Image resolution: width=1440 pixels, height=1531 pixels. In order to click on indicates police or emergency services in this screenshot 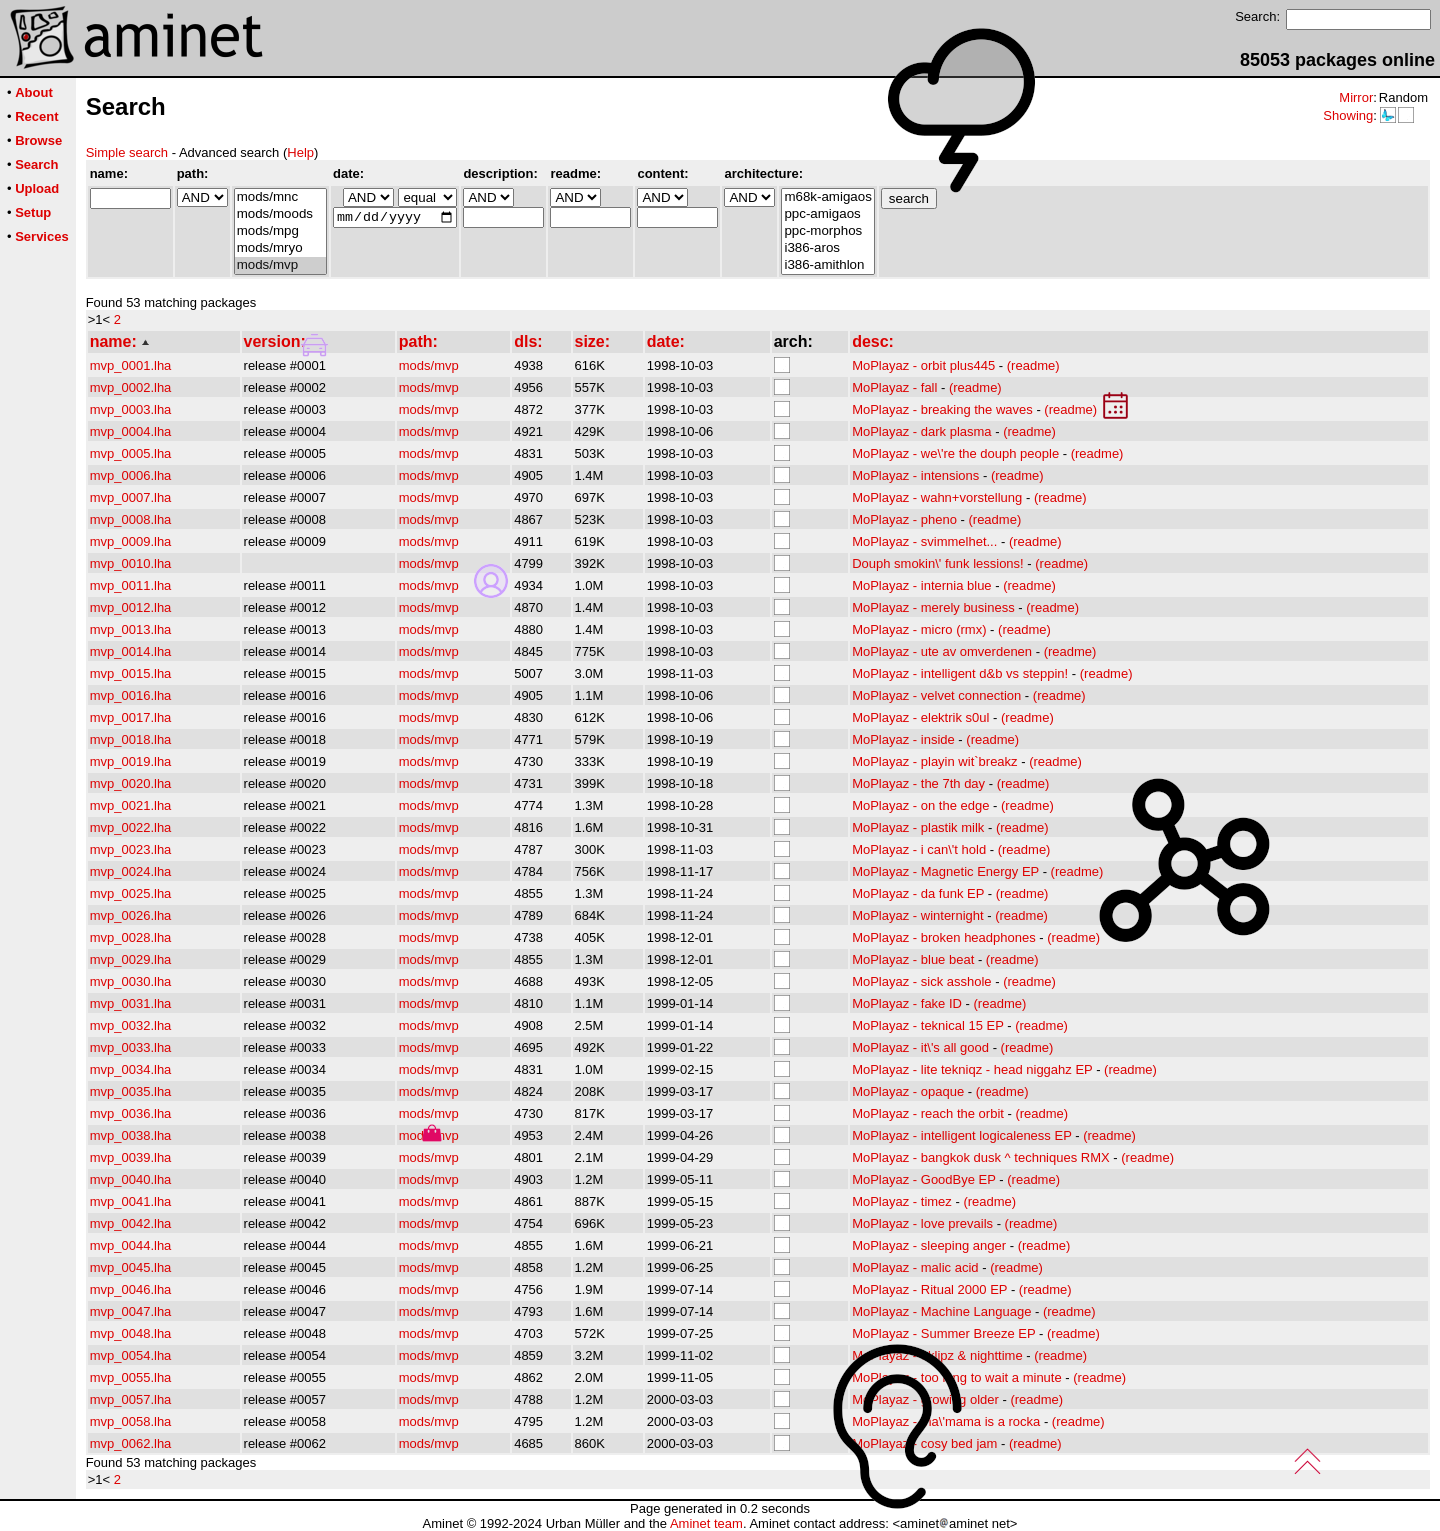, I will do `click(314, 346)`.